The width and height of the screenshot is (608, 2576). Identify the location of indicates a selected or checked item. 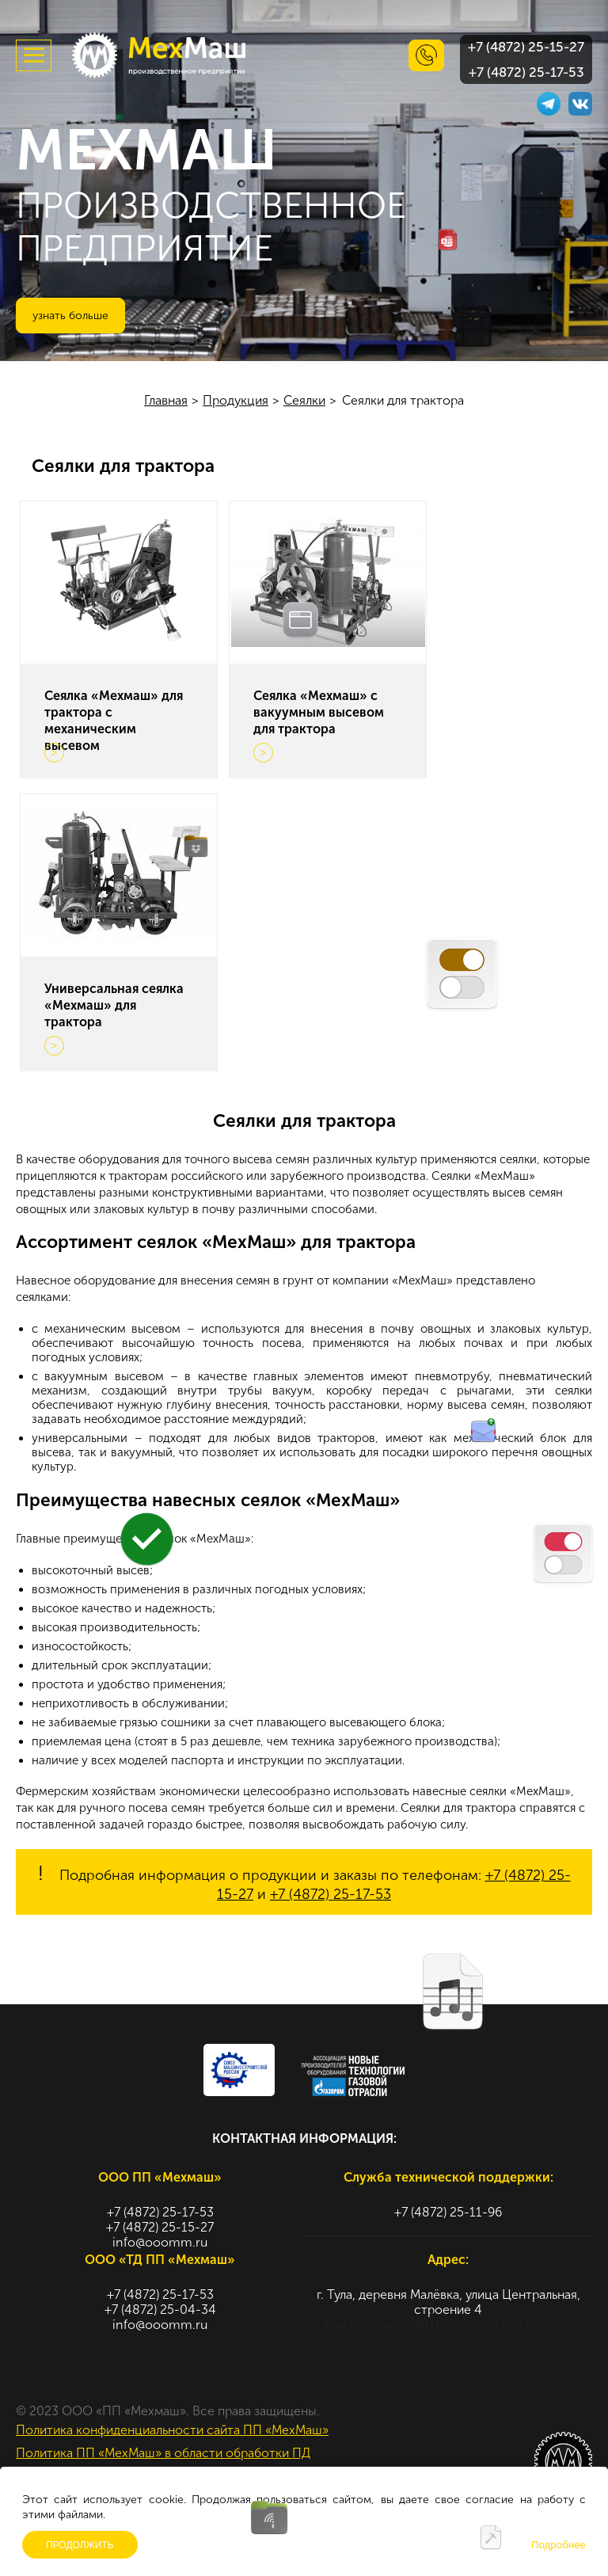
(146, 1539).